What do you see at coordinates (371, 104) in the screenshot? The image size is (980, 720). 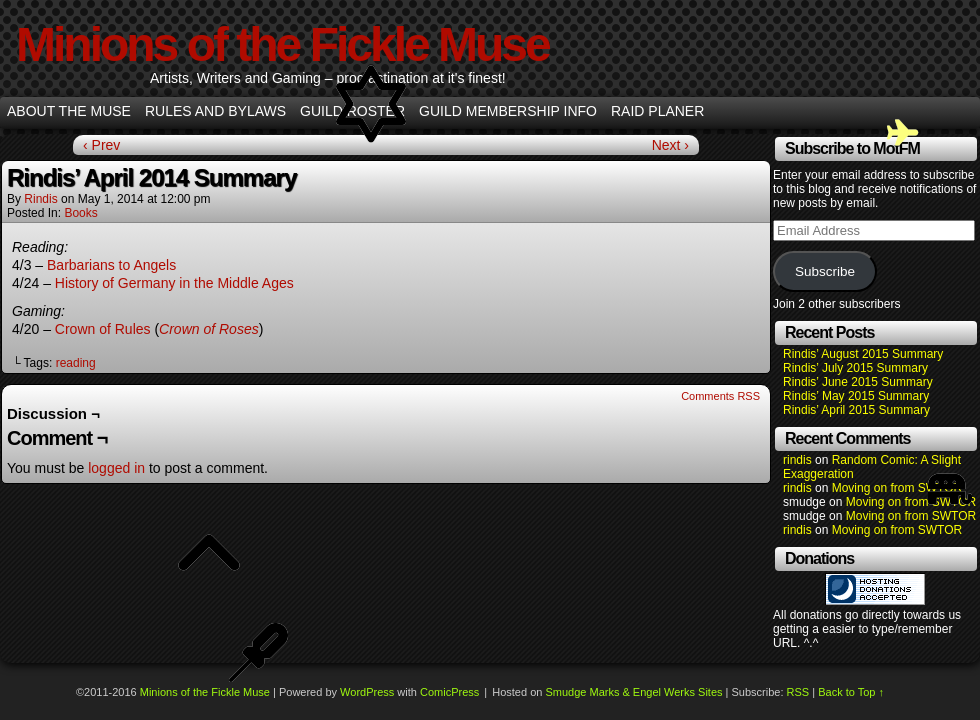 I see `indicates jewish or kosher-related content` at bounding box center [371, 104].